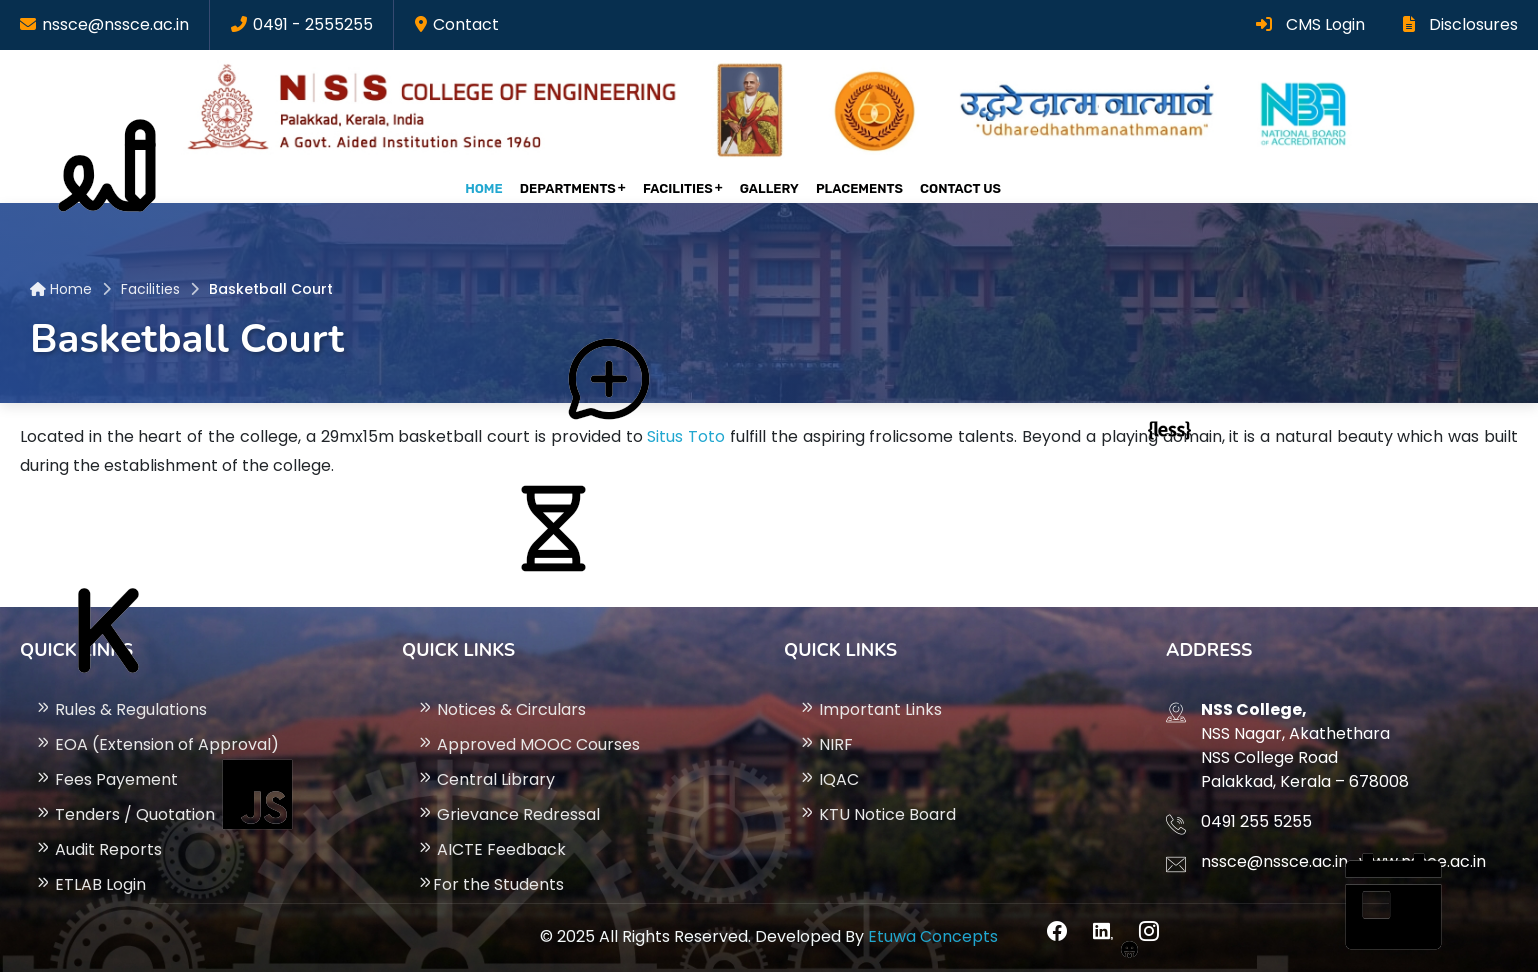 The image size is (1538, 972). I want to click on view today's date or events, so click(1393, 901).